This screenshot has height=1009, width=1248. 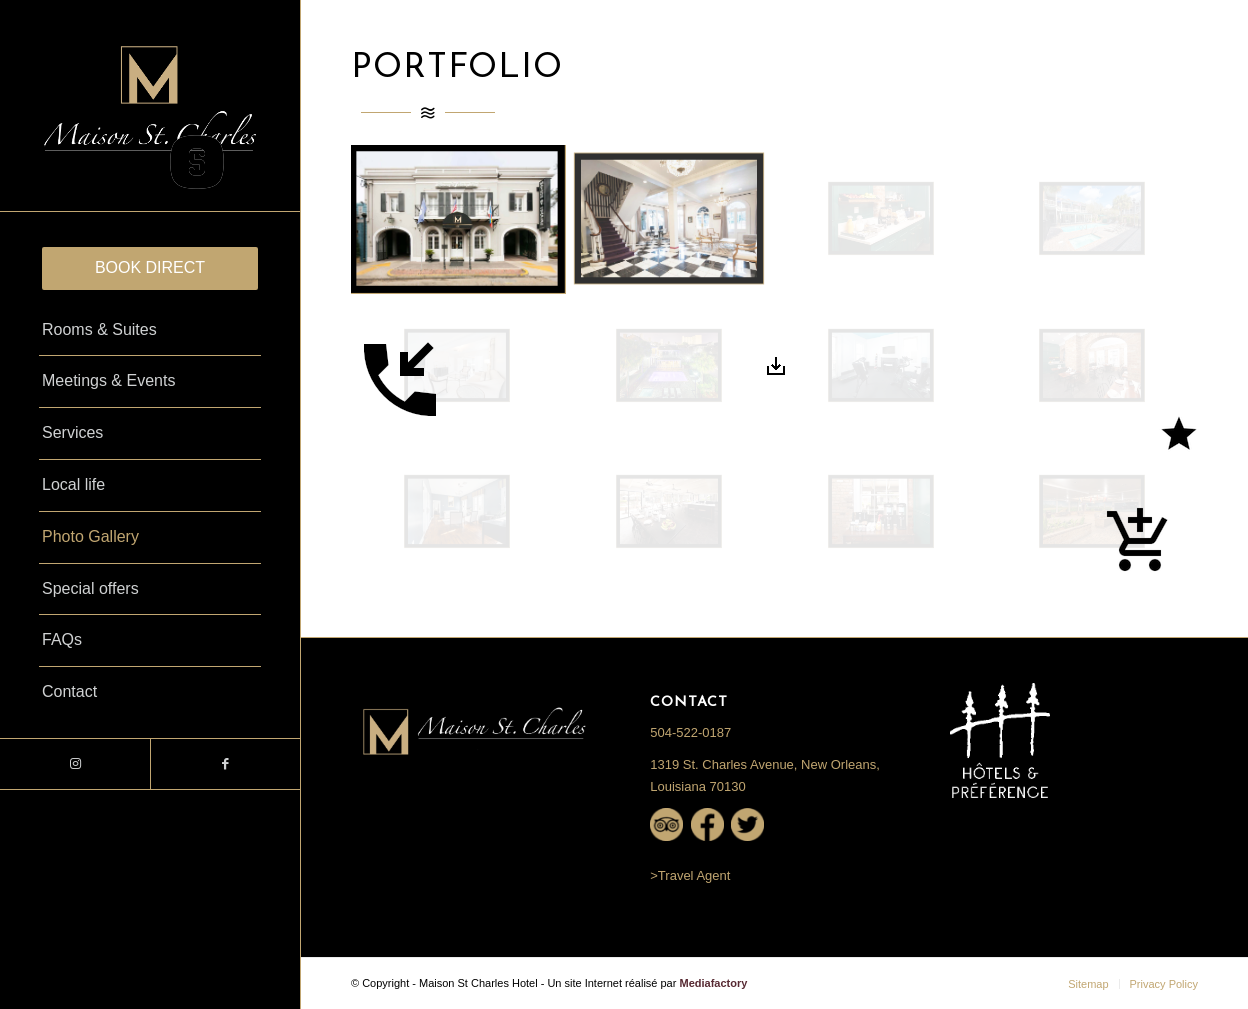 I want to click on add item to shopping cart, so click(x=1140, y=541).